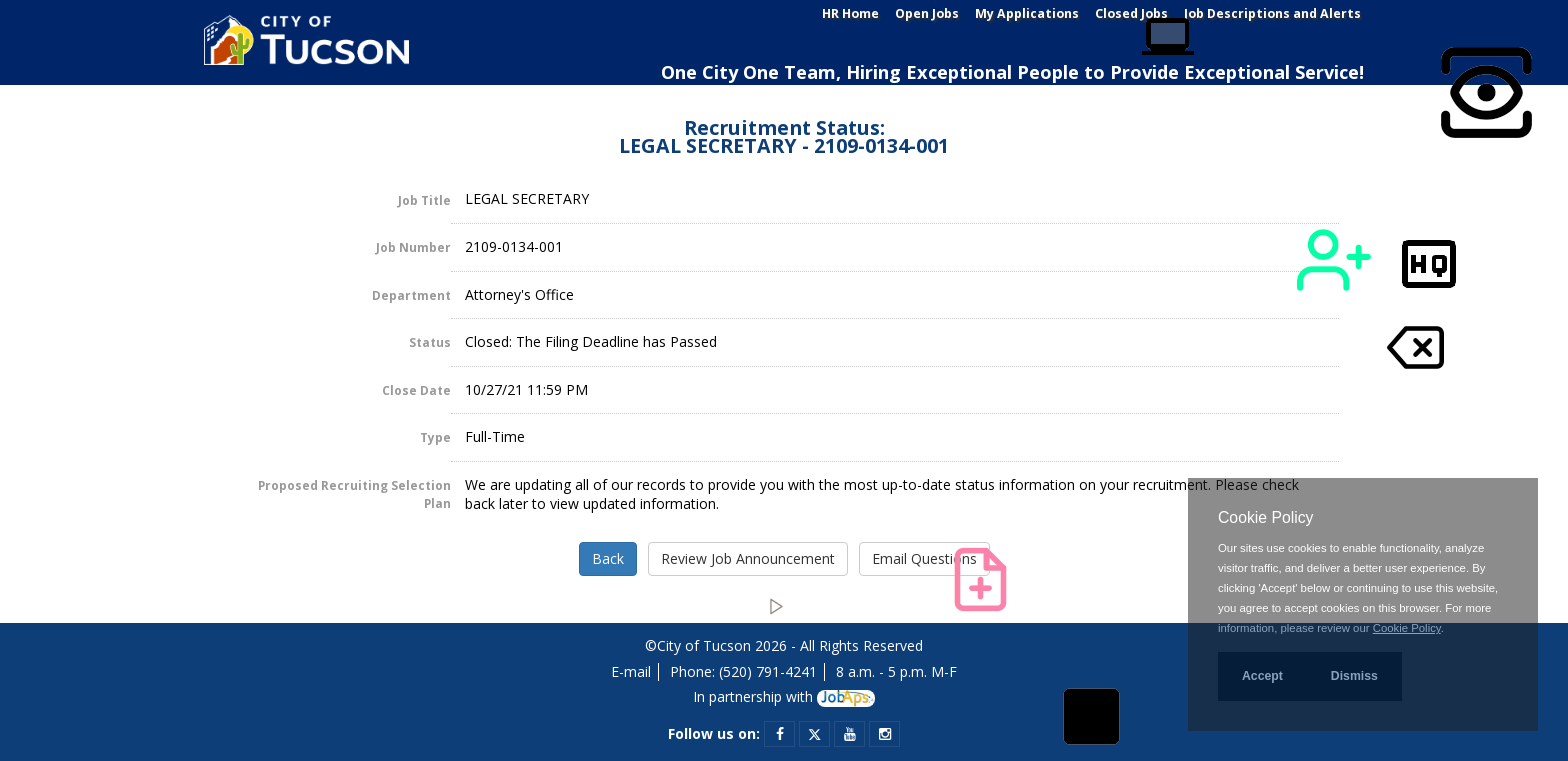 The width and height of the screenshot is (1568, 761). What do you see at coordinates (980, 579) in the screenshot?
I see `create a new file` at bounding box center [980, 579].